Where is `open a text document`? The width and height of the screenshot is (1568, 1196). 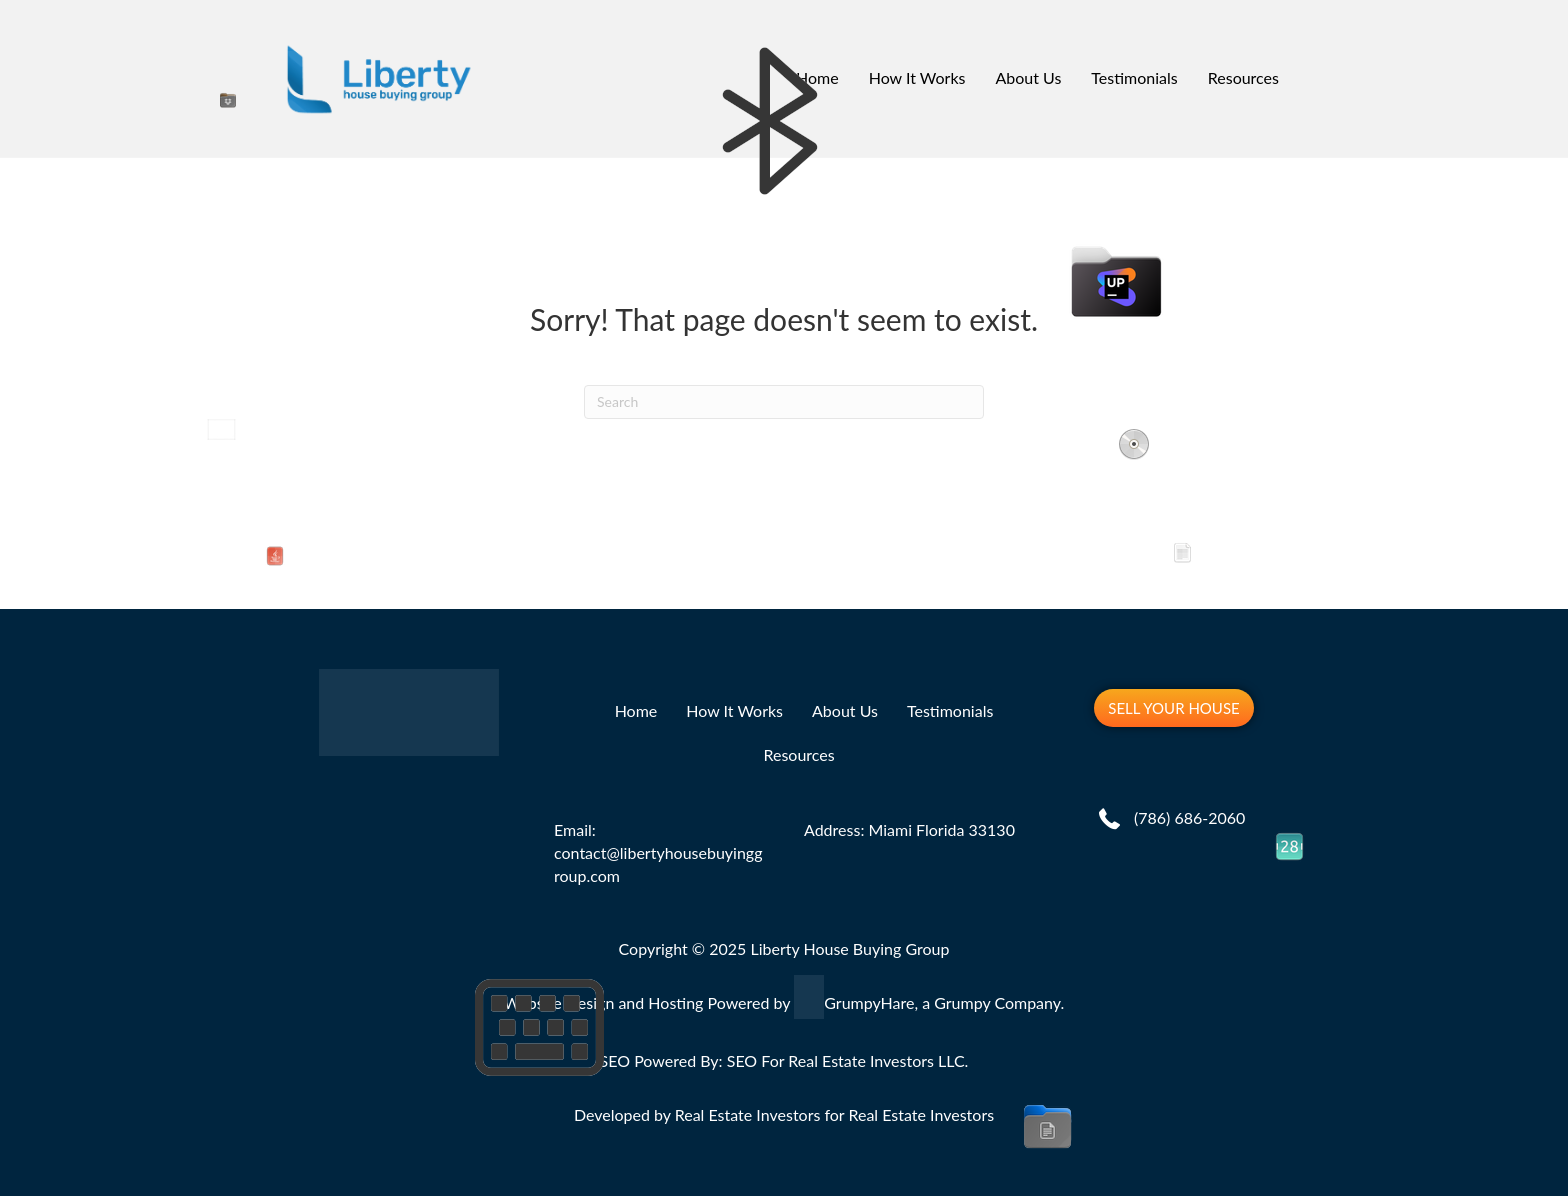 open a text document is located at coordinates (1182, 552).